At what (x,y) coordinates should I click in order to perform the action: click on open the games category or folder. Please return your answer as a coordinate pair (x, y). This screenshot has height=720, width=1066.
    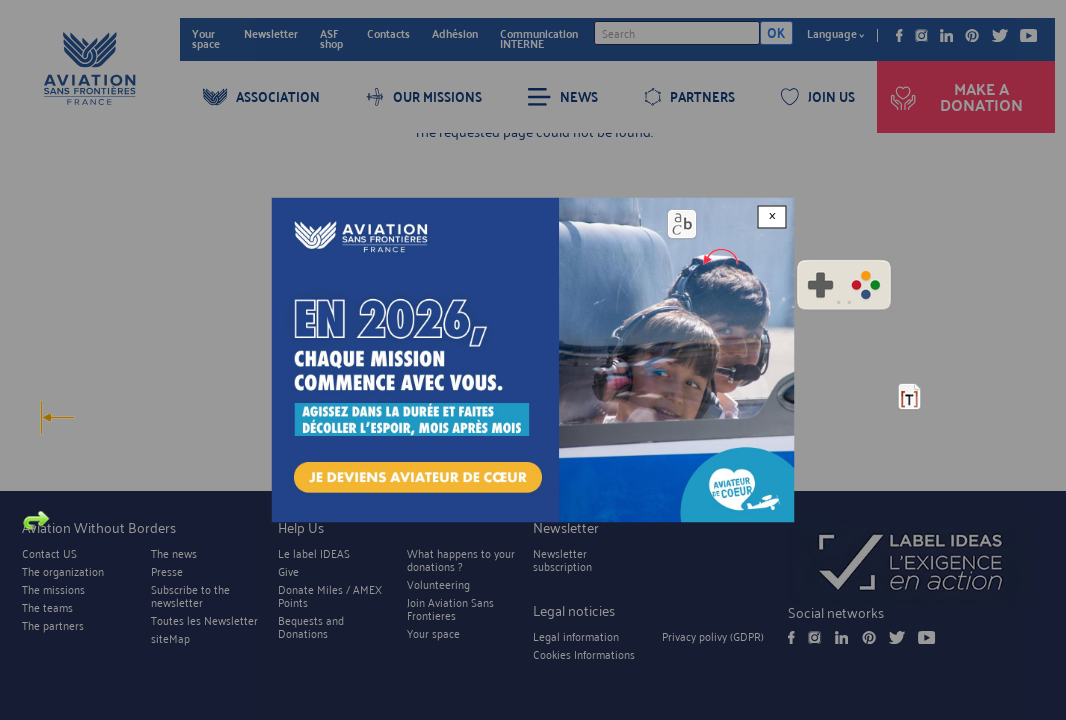
    Looking at the image, I should click on (844, 285).